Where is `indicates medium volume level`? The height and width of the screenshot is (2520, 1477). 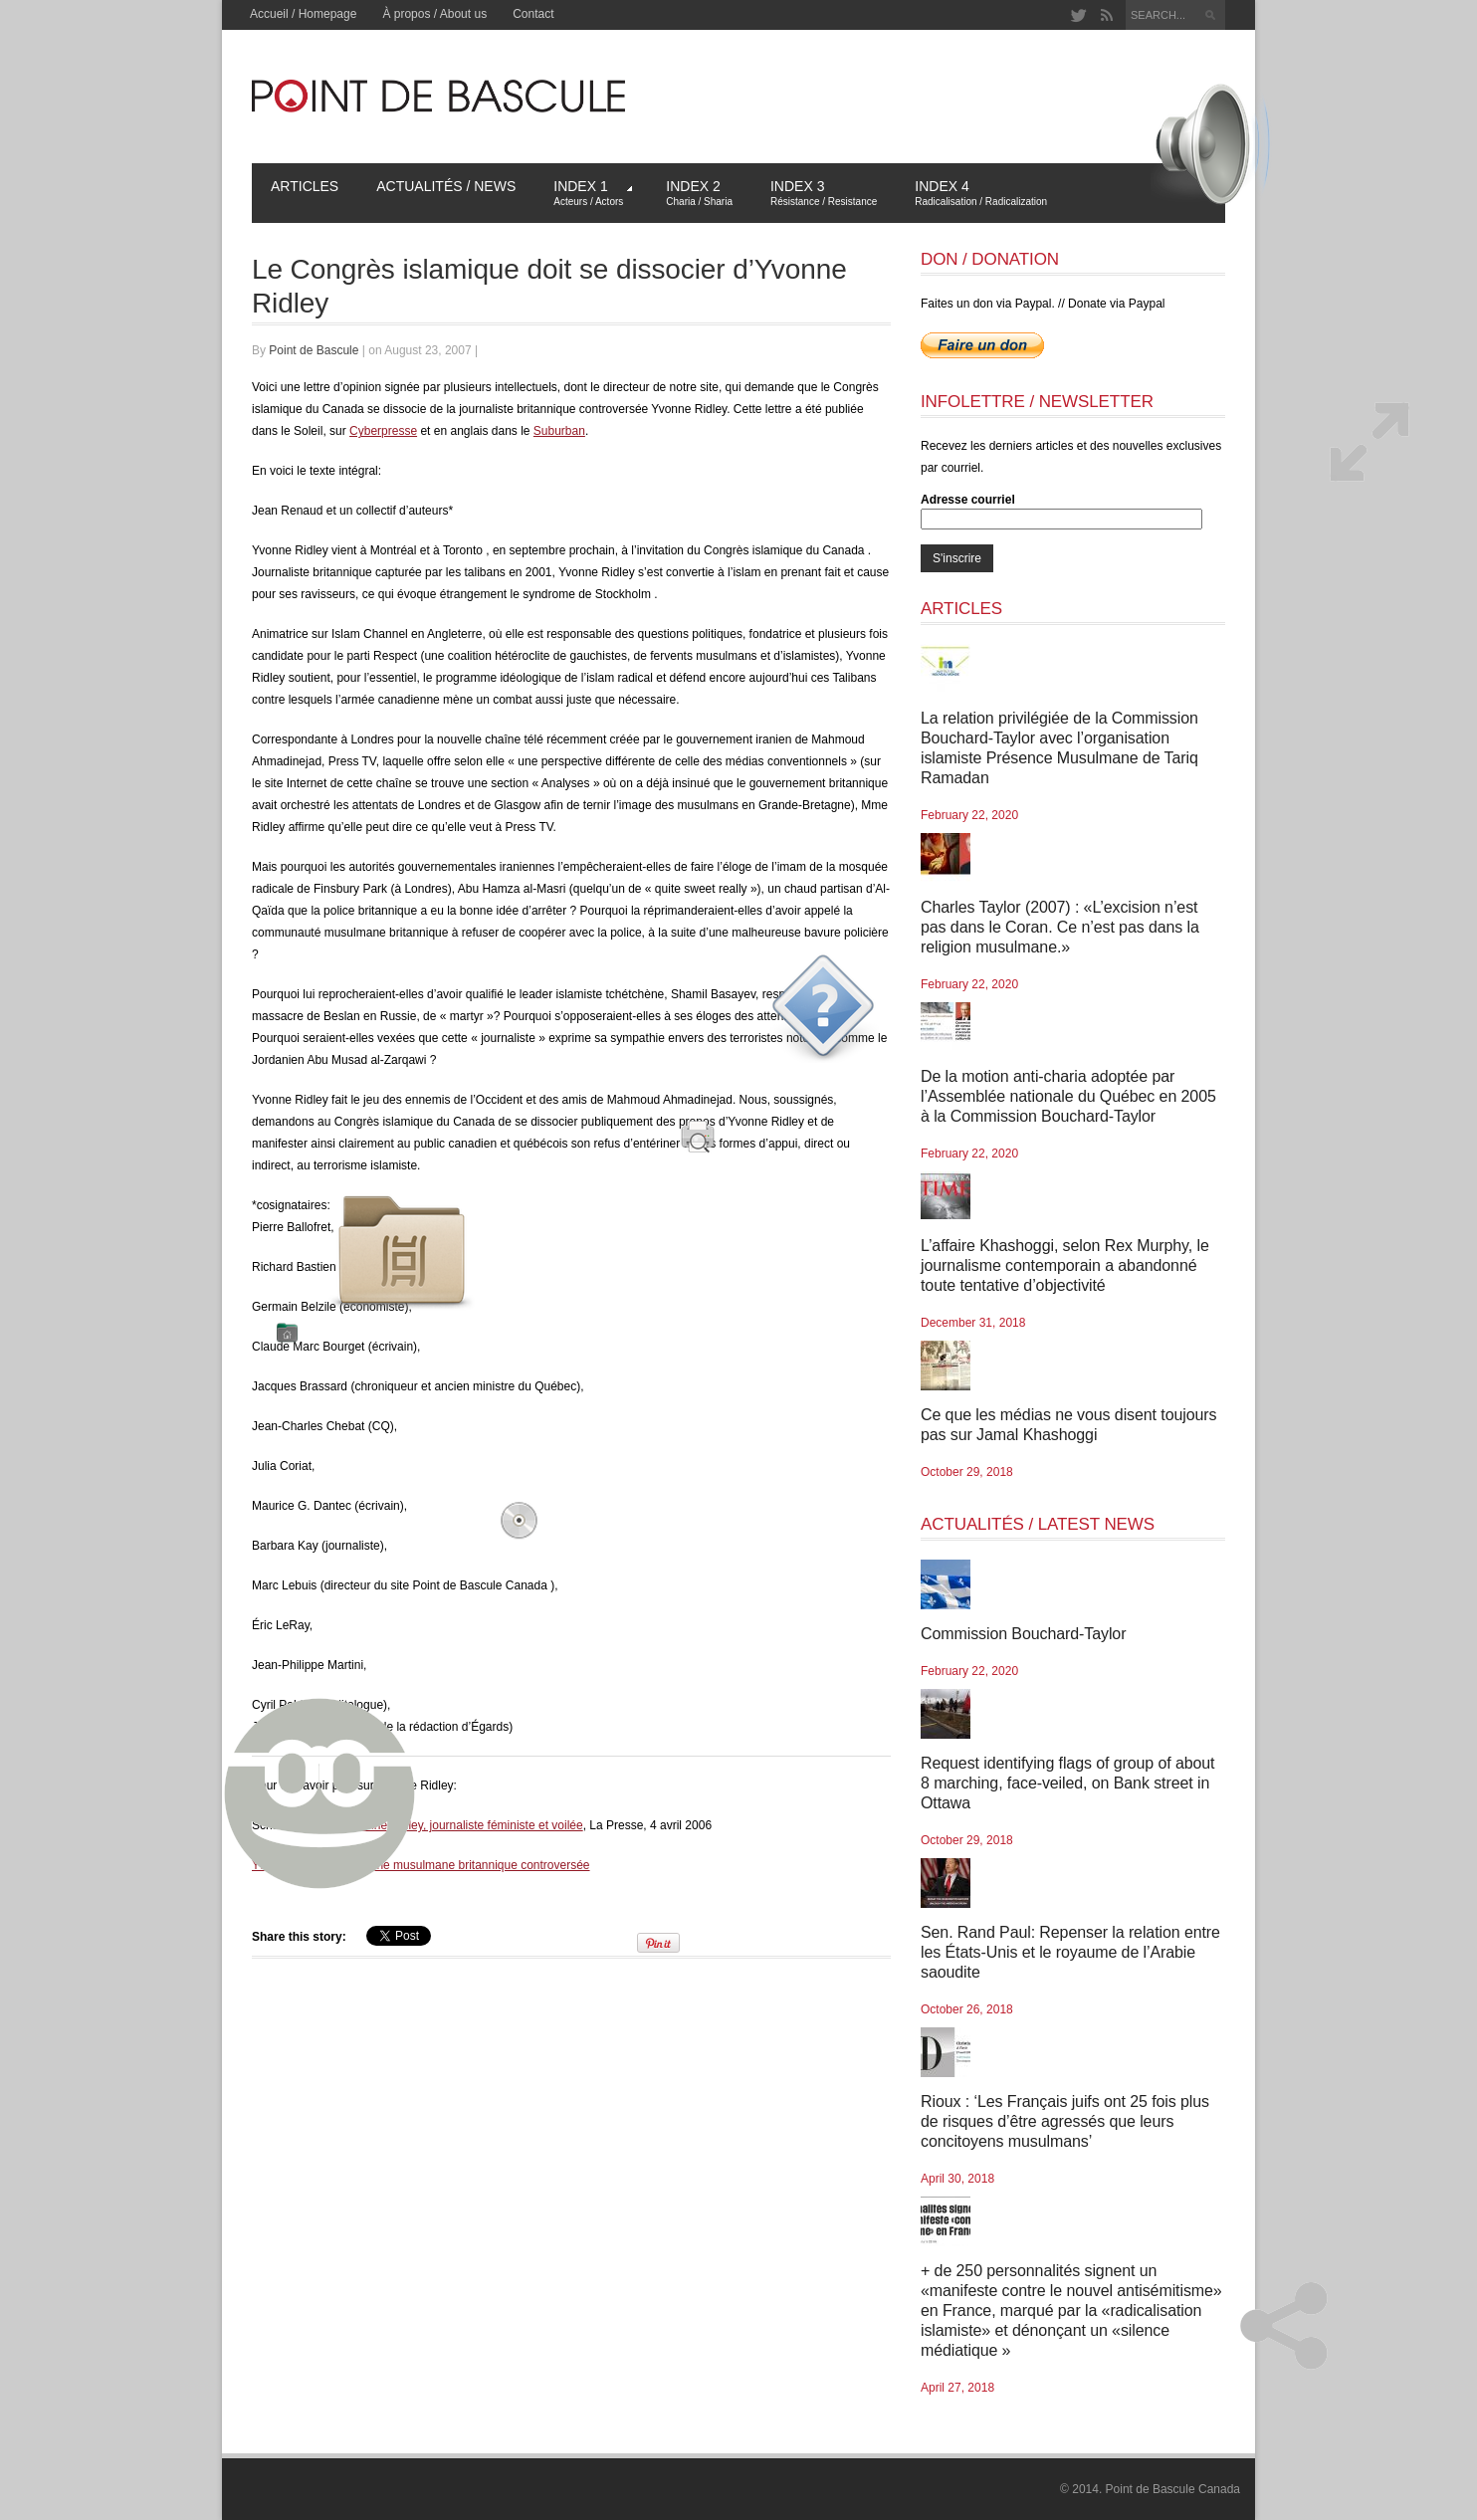
indicates medium volume level is located at coordinates (1216, 144).